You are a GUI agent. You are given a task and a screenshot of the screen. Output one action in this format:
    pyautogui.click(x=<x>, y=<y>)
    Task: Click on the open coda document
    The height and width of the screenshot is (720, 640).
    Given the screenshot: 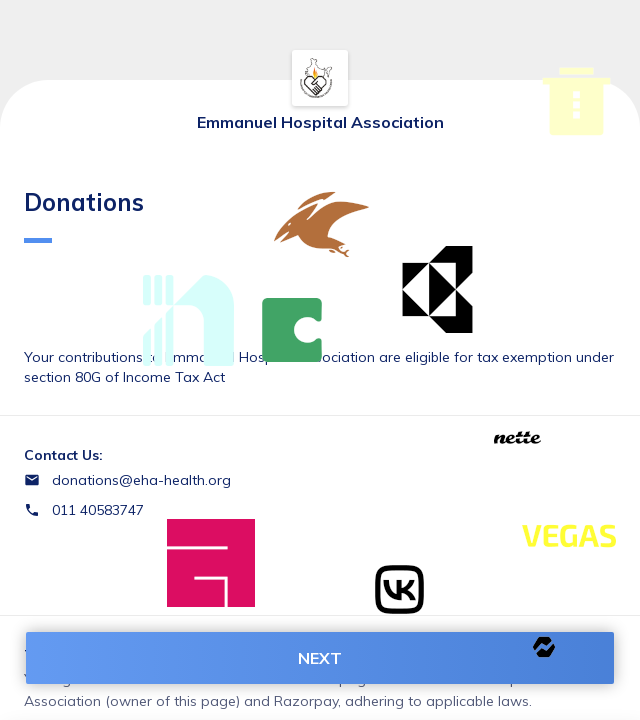 What is the action you would take?
    pyautogui.click(x=292, y=330)
    